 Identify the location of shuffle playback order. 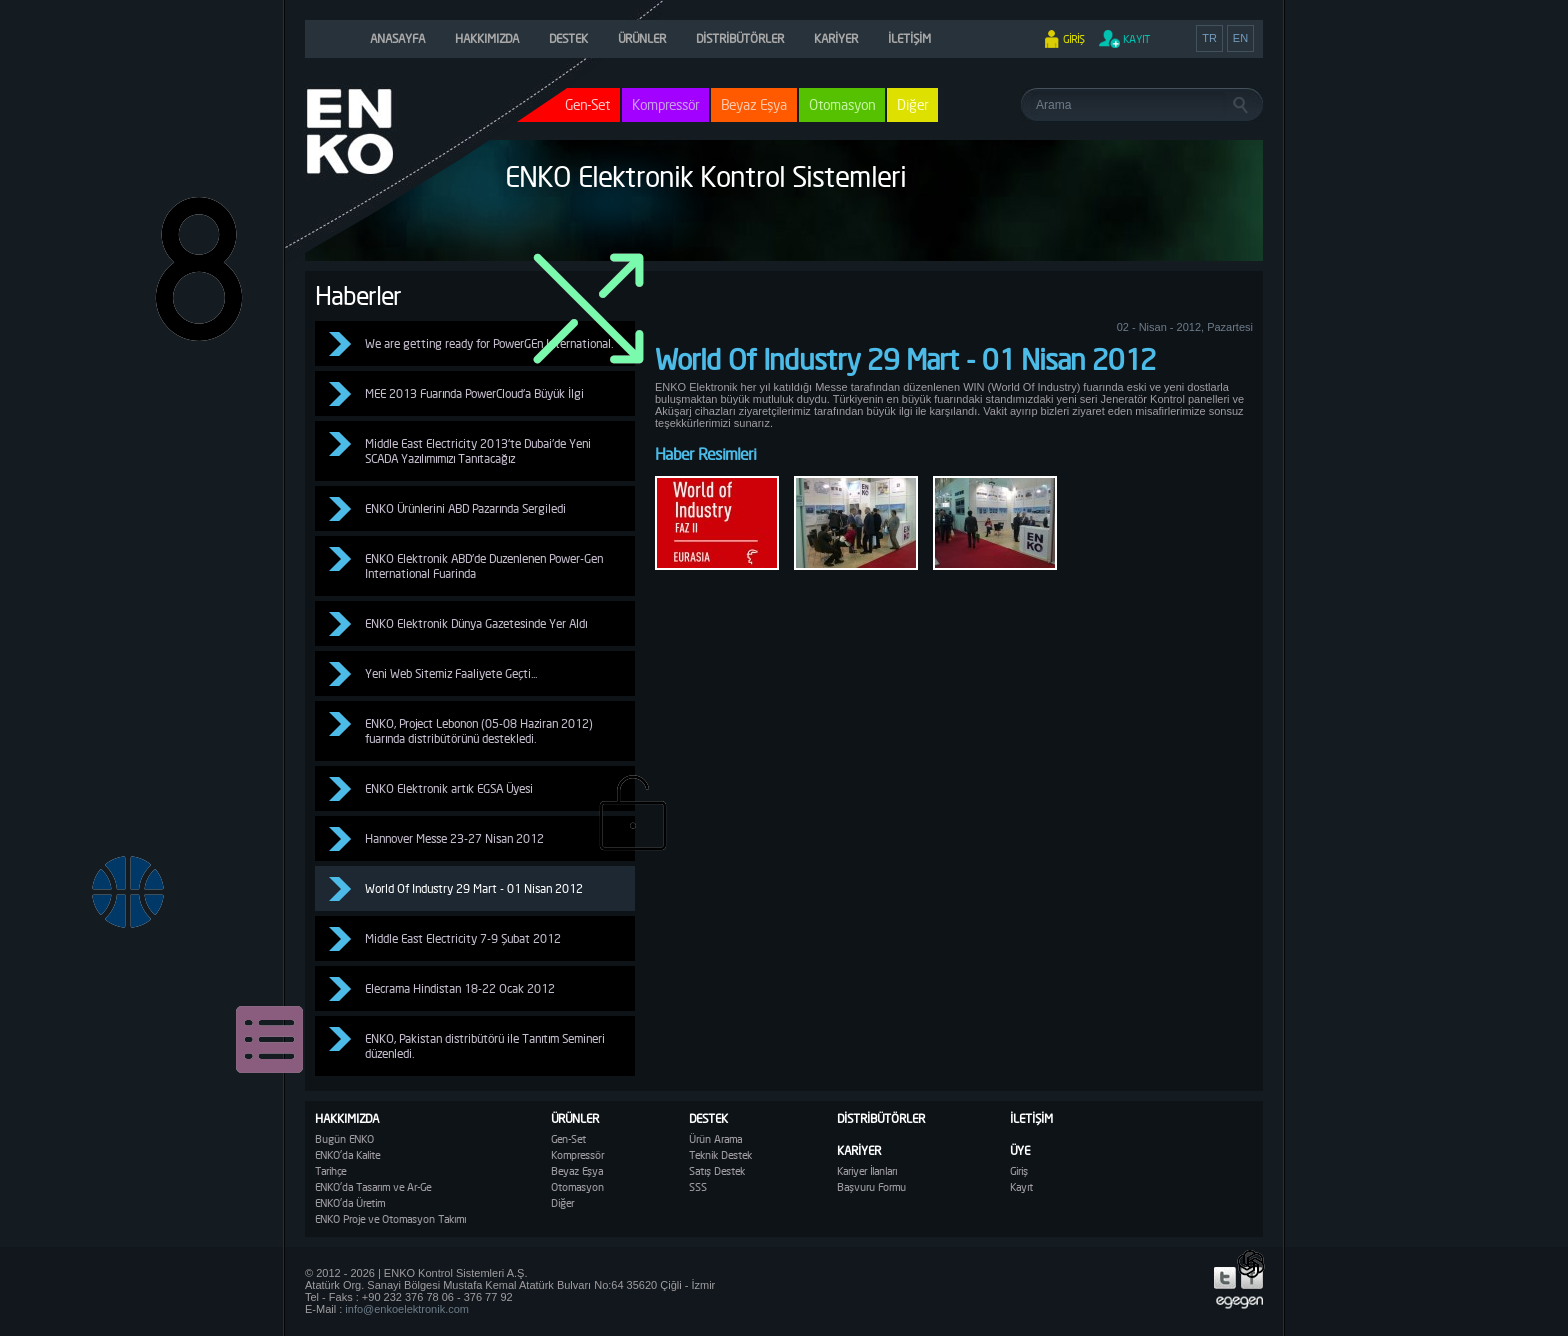
(588, 308).